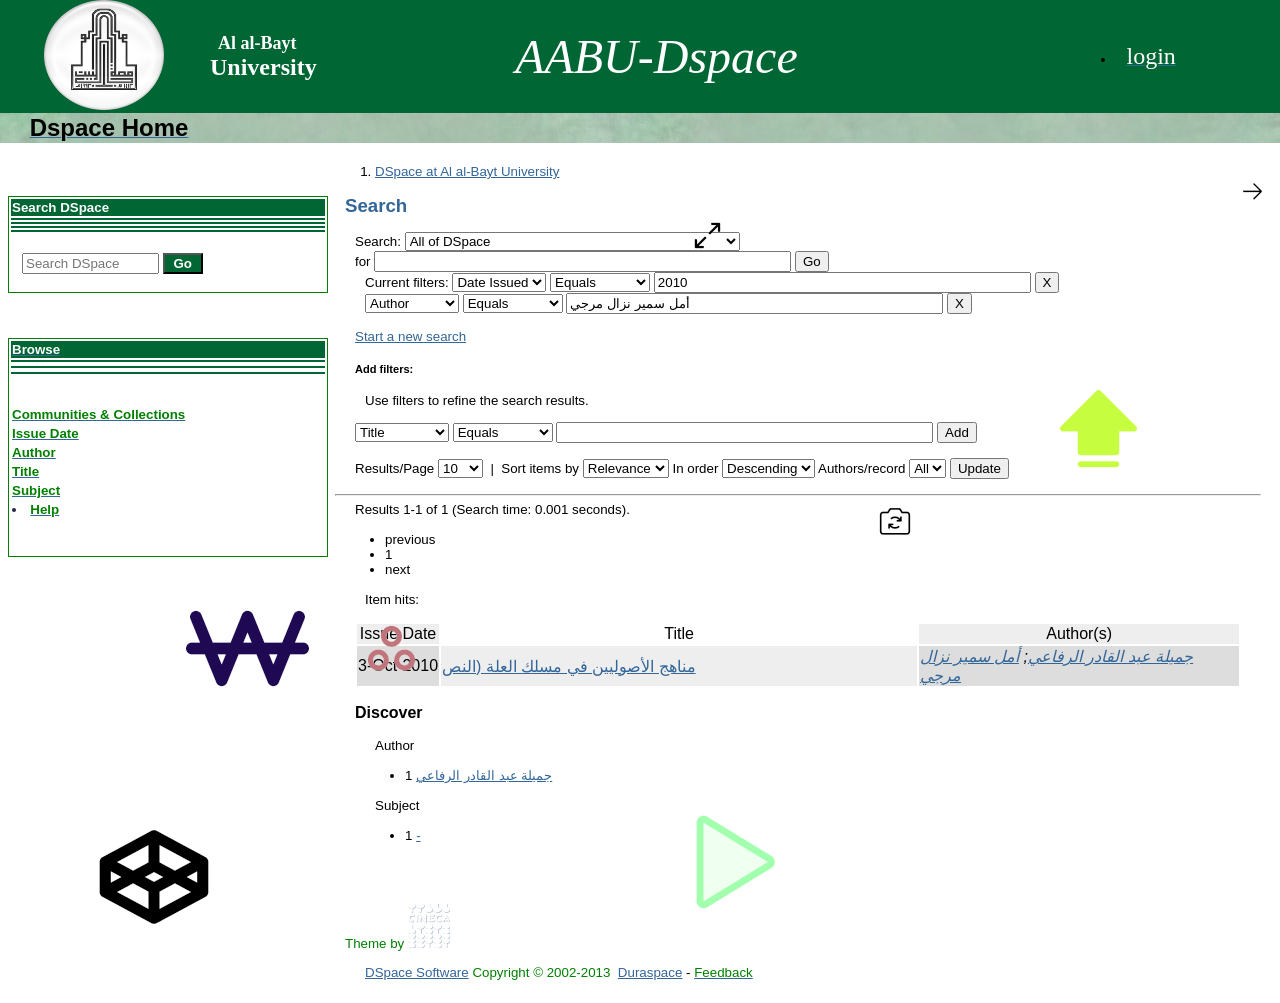 The image size is (1280, 1003). What do you see at coordinates (247, 644) in the screenshot?
I see `indicates south korean won currency` at bounding box center [247, 644].